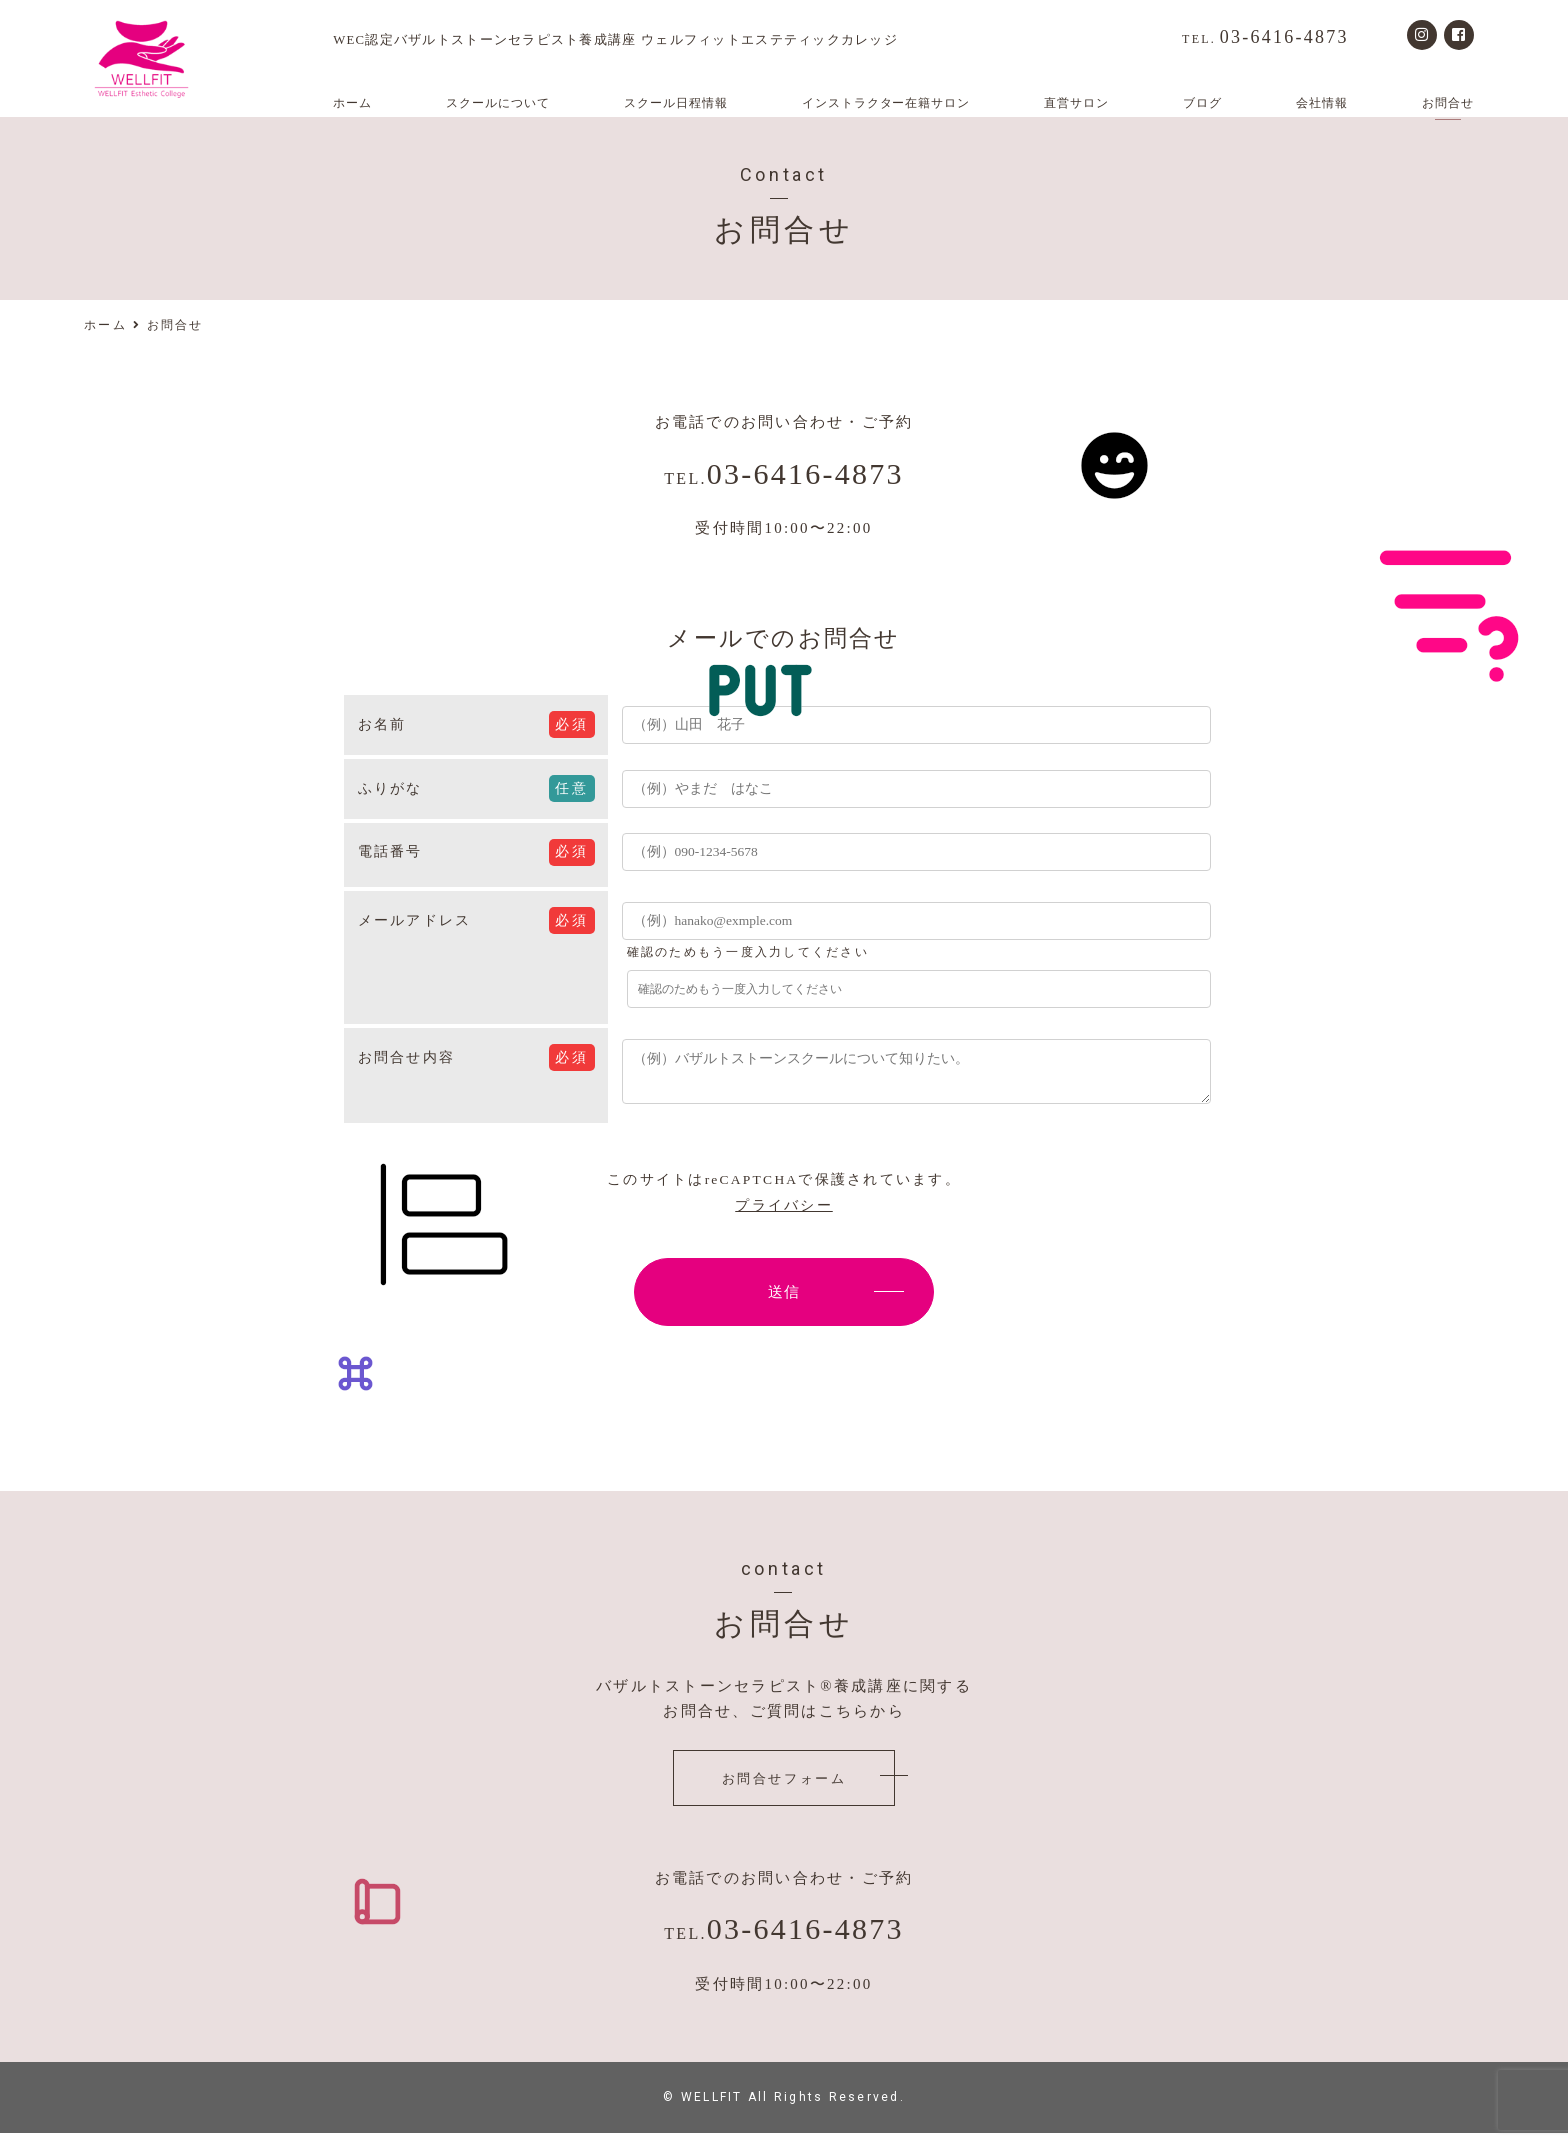 Image resolution: width=1568 pixels, height=2144 pixels. Describe the element at coordinates (377, 1901) in the screenshot. I see `change wallpaper or background image` at that location.